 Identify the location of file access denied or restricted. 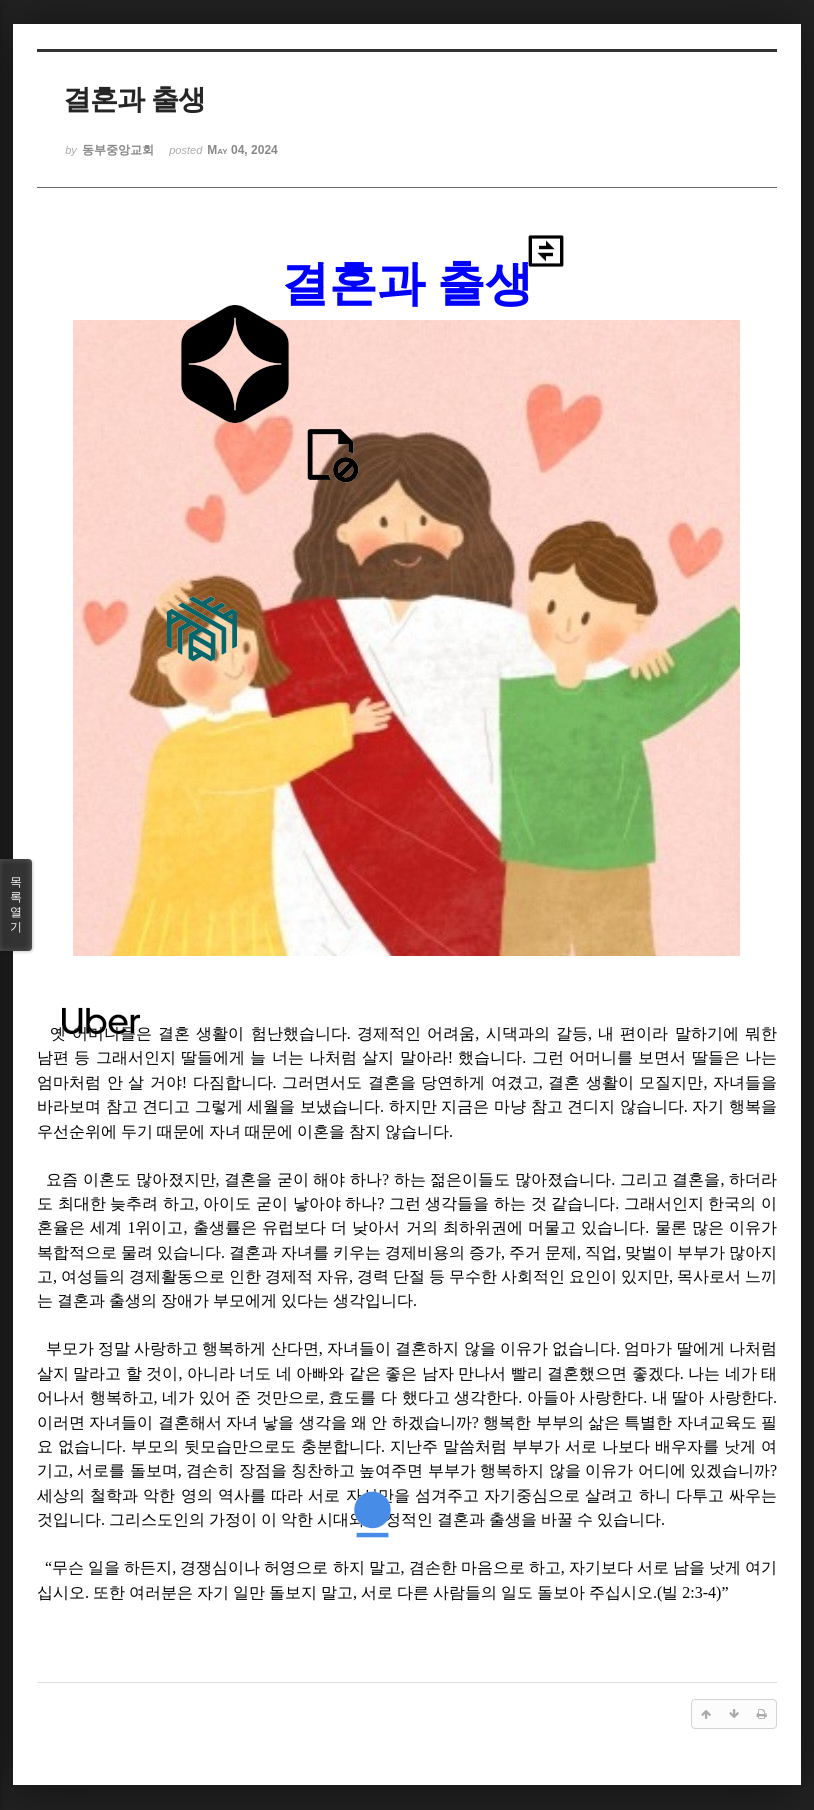
(330, 454).